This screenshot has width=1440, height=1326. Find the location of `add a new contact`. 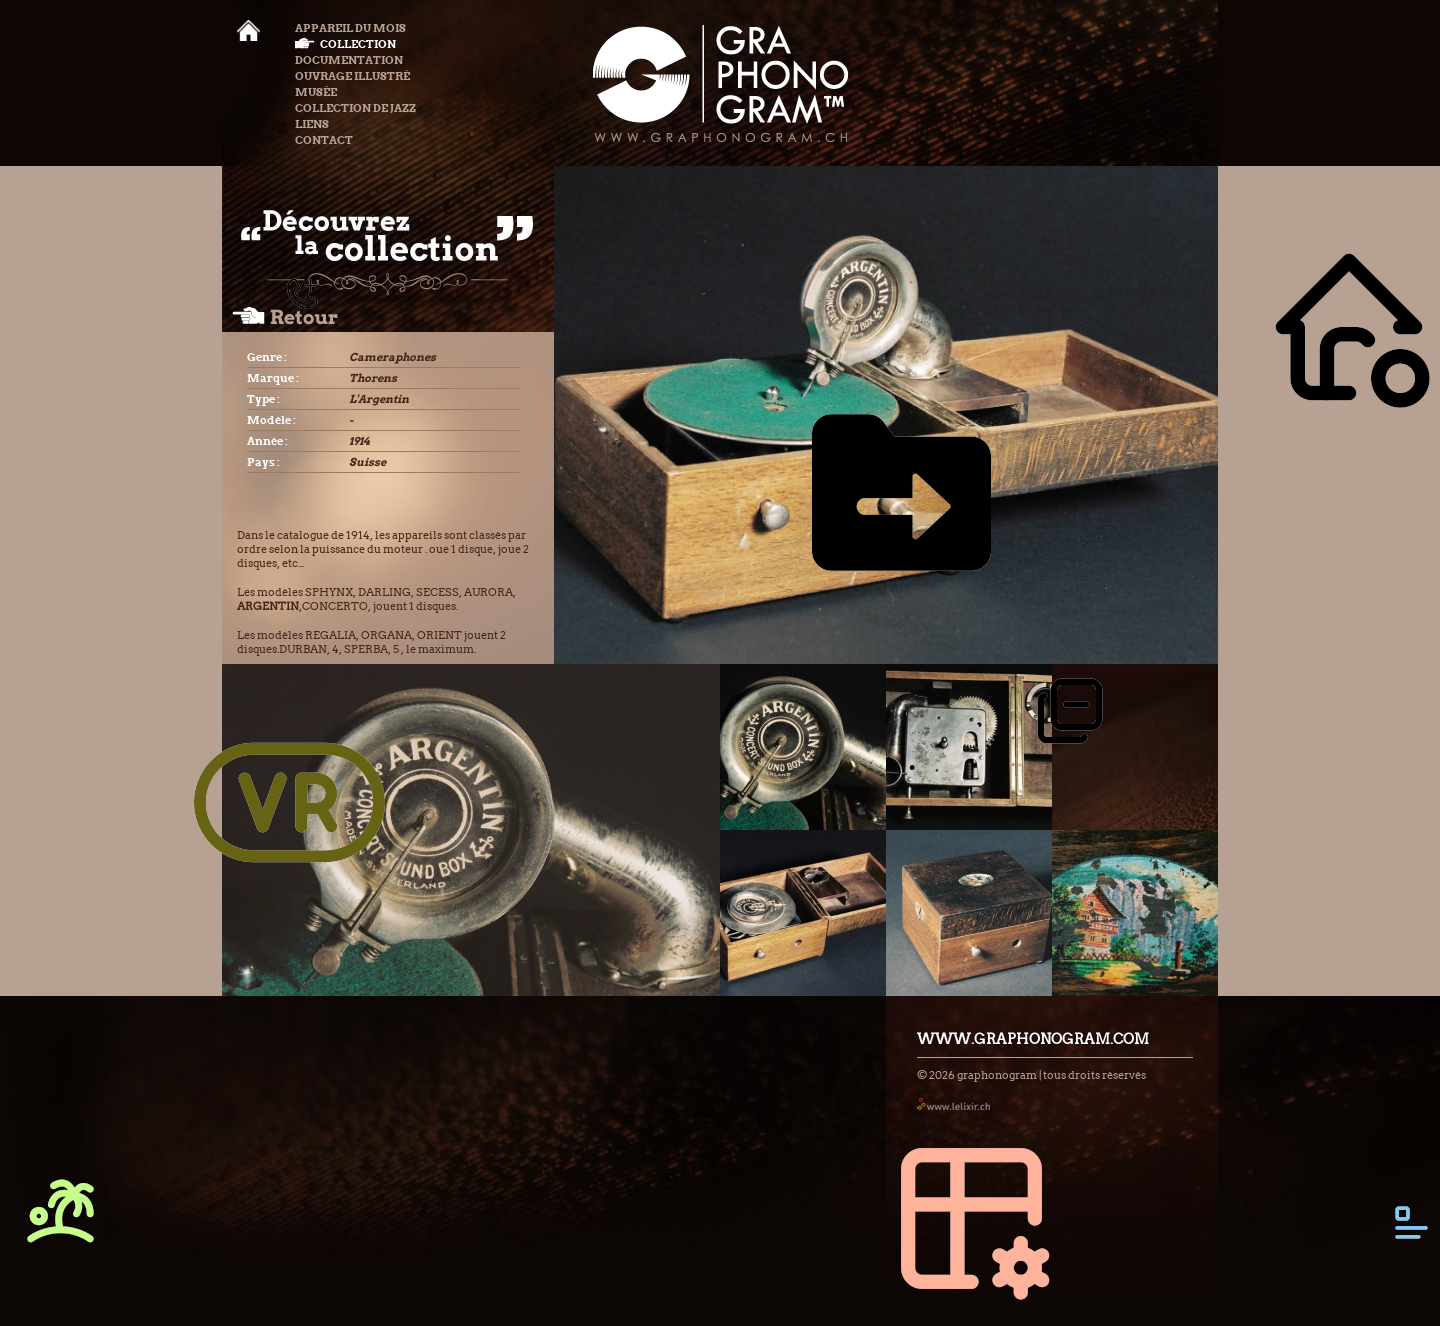

add a new contact is located at coordinates (303, 293).